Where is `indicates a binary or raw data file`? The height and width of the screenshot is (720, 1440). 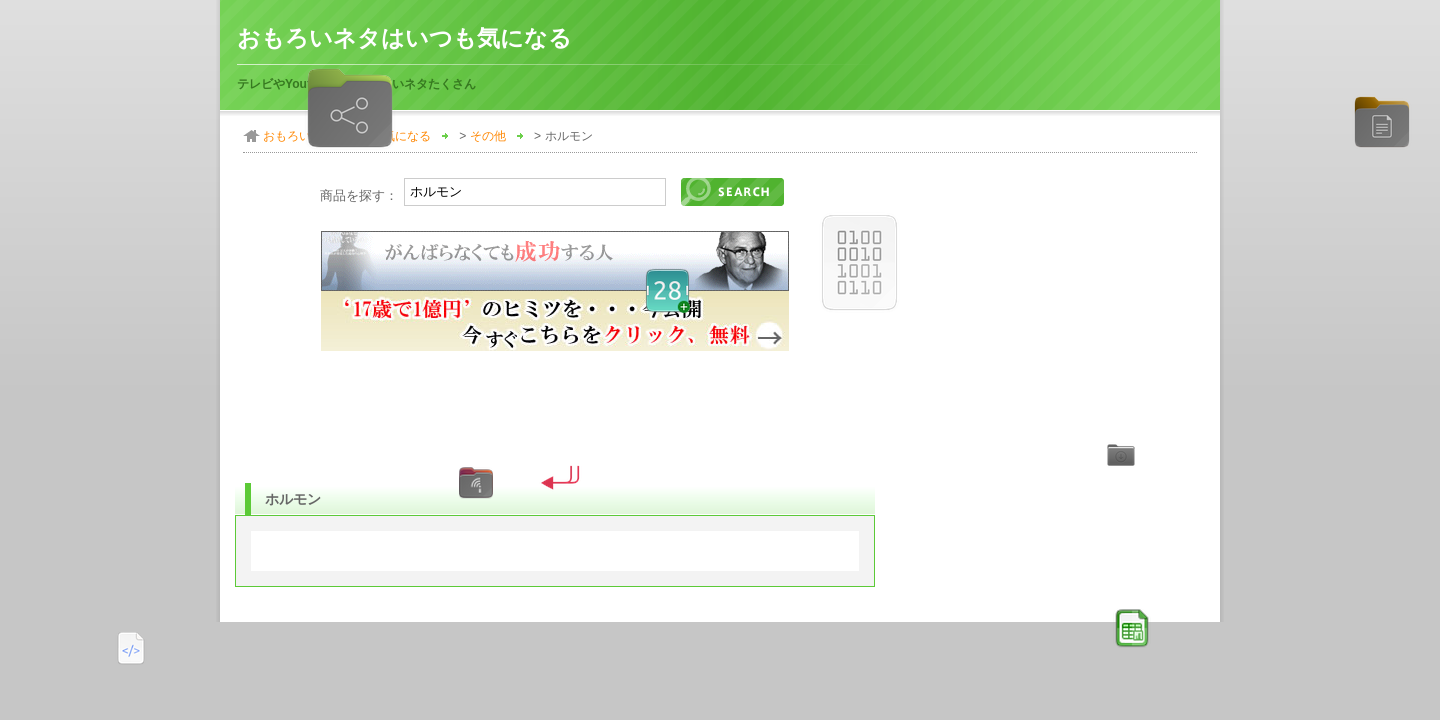
indicates a binary or raw data file is located at coordinates (859, 262).